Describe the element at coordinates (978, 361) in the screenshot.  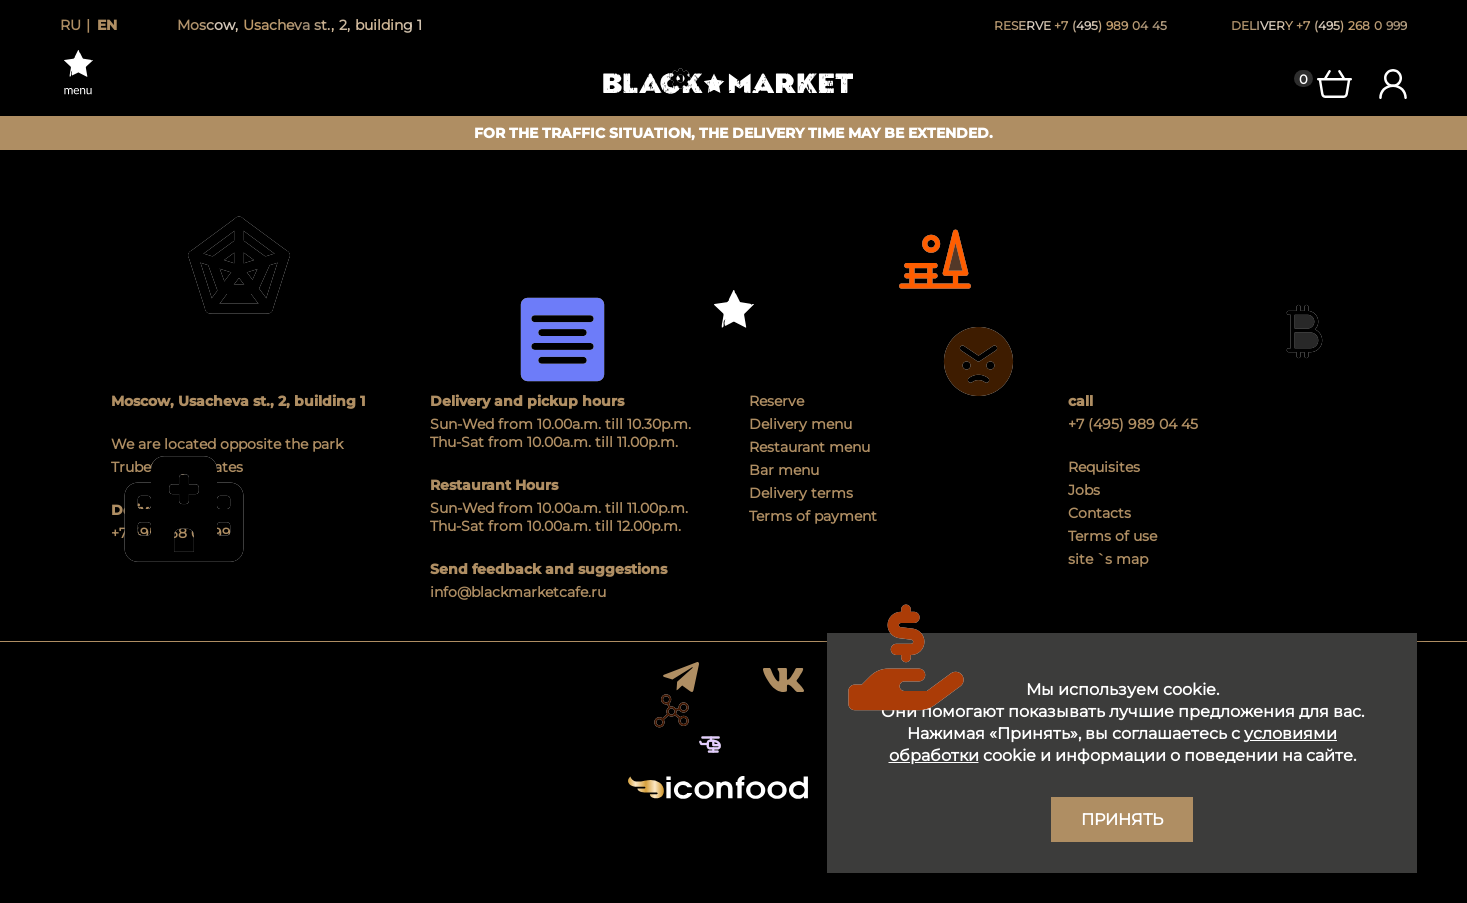
I see `indicate angry or frustrated reaction` at that location.